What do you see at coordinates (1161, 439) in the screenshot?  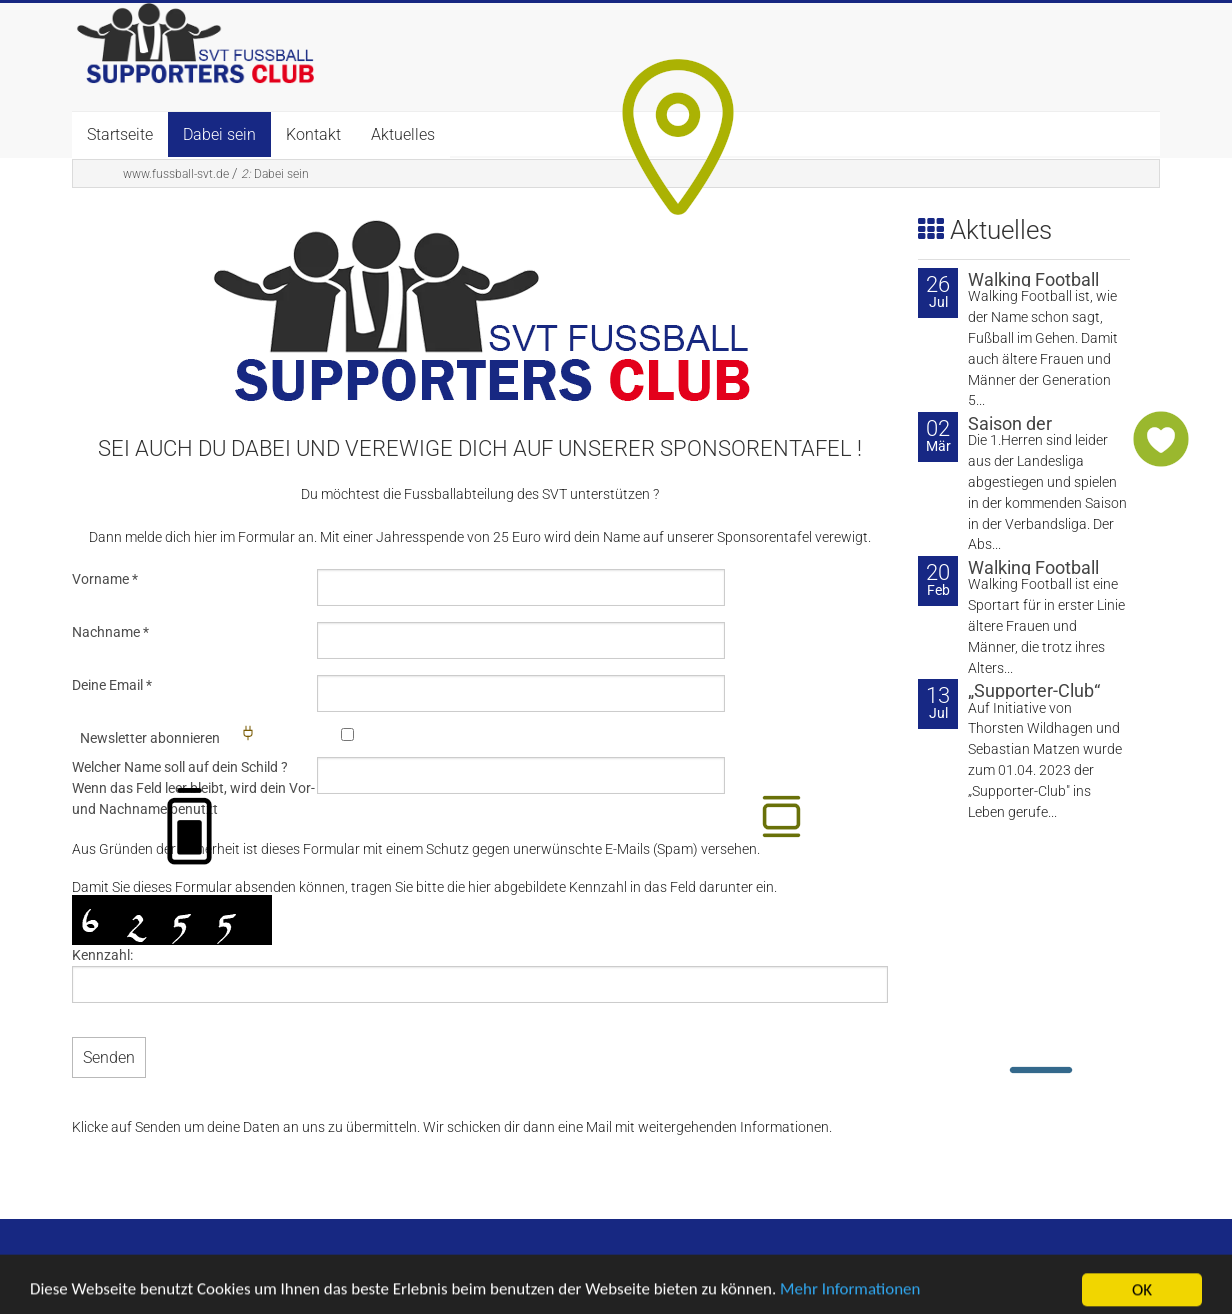 I see `add to favorites` at bounding box center [1161, 439].